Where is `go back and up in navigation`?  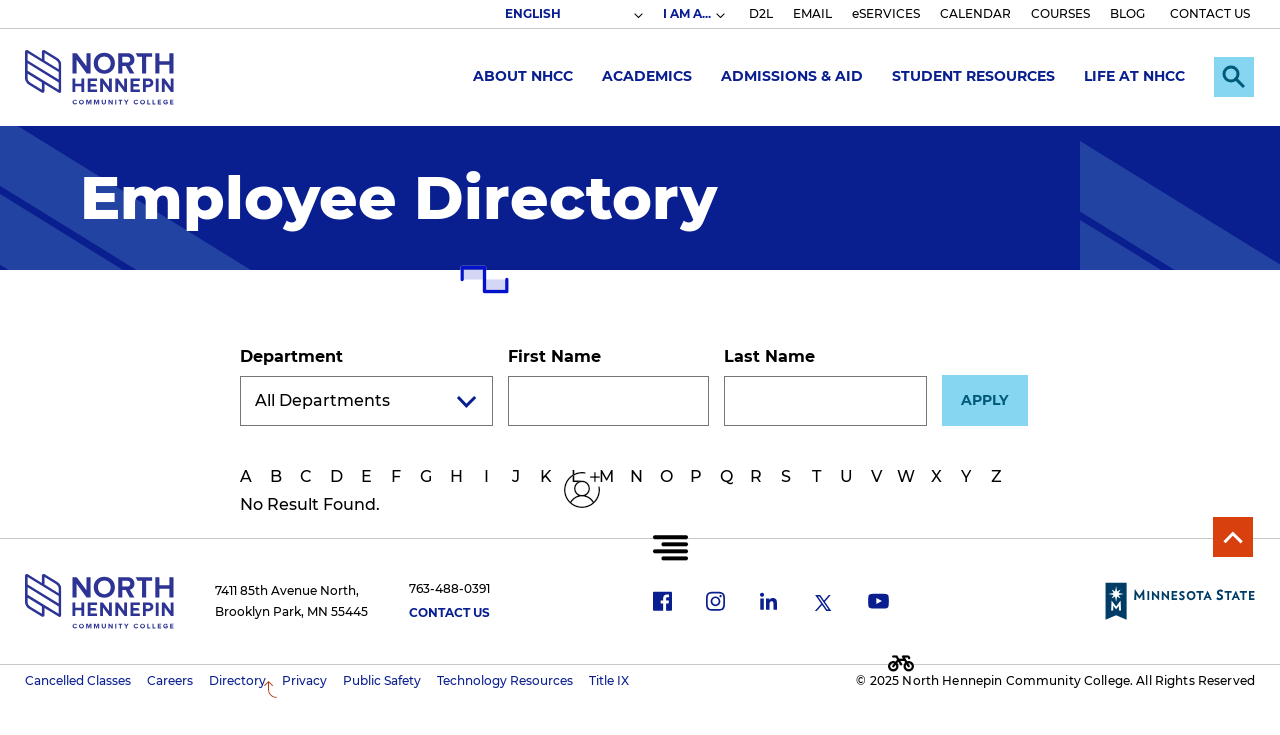
go back and up in navigation is located at coordinates (270, 689).